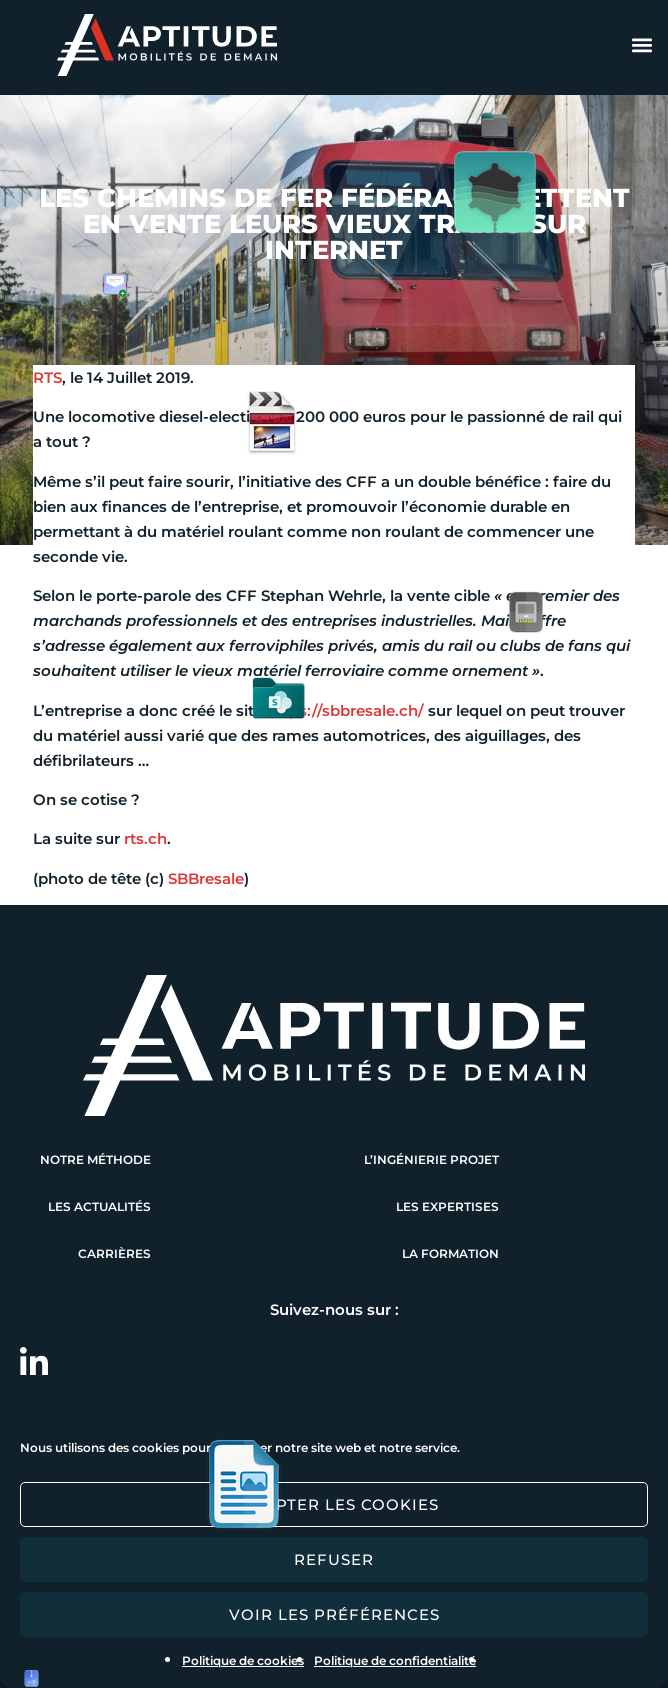 The image size is (668, 1688). I want to click on a sega genesis ROM file, so click(526, 612).